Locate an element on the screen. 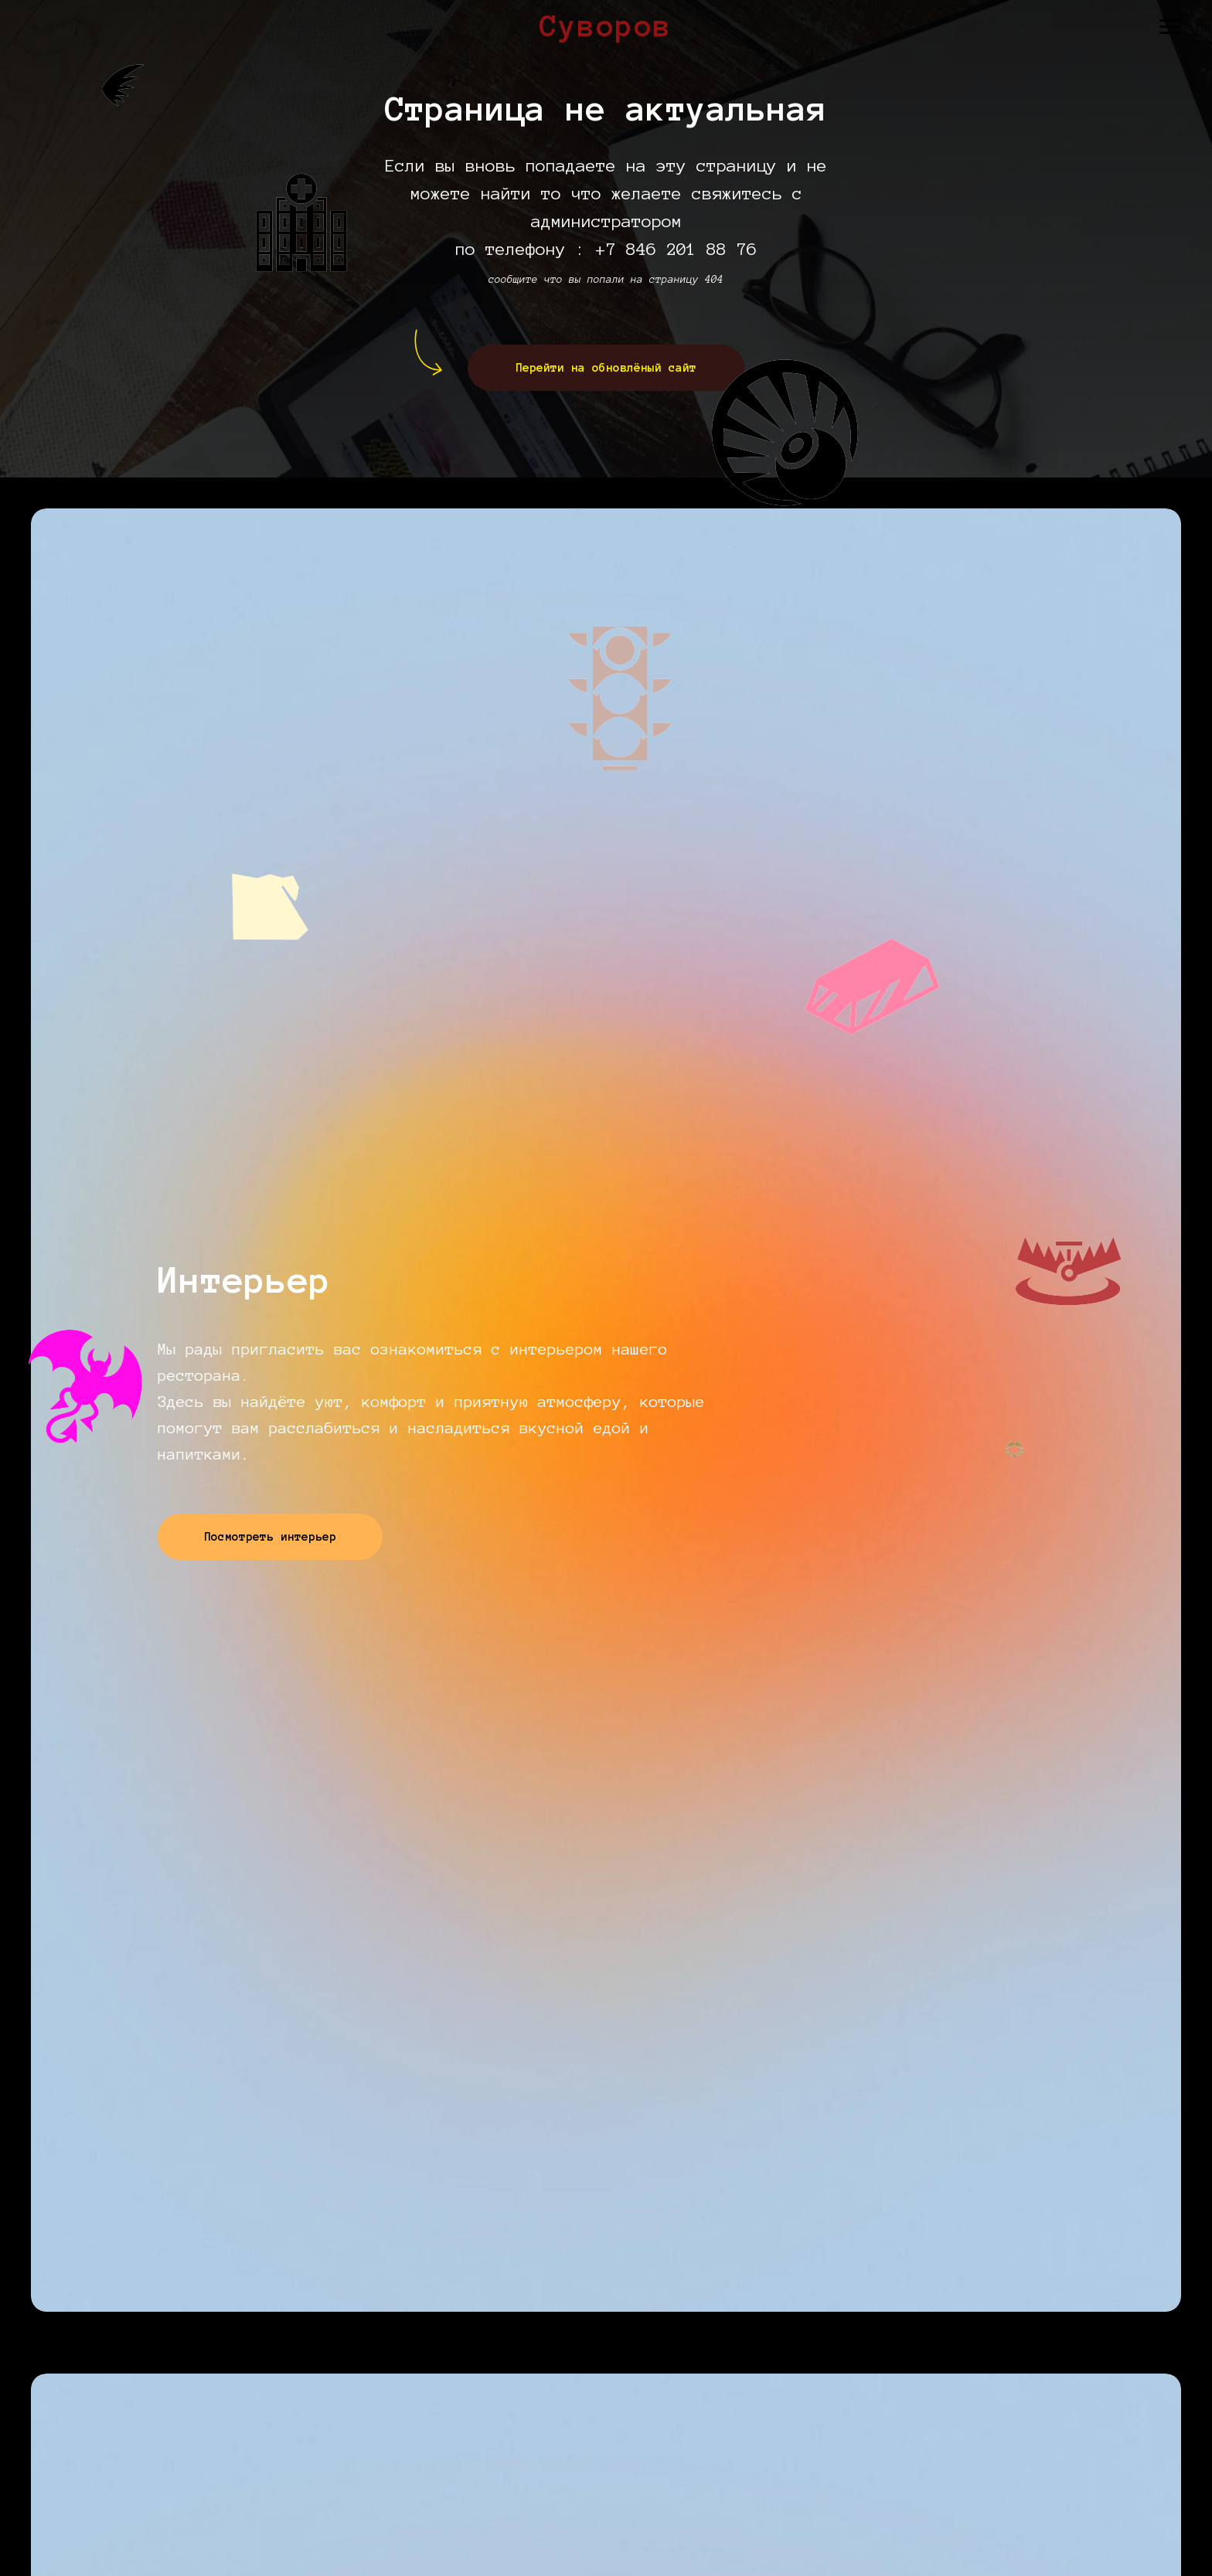 This screenshot has height=2576, width=1212. select imp character or creature type is located at coordinates (85, 1386).